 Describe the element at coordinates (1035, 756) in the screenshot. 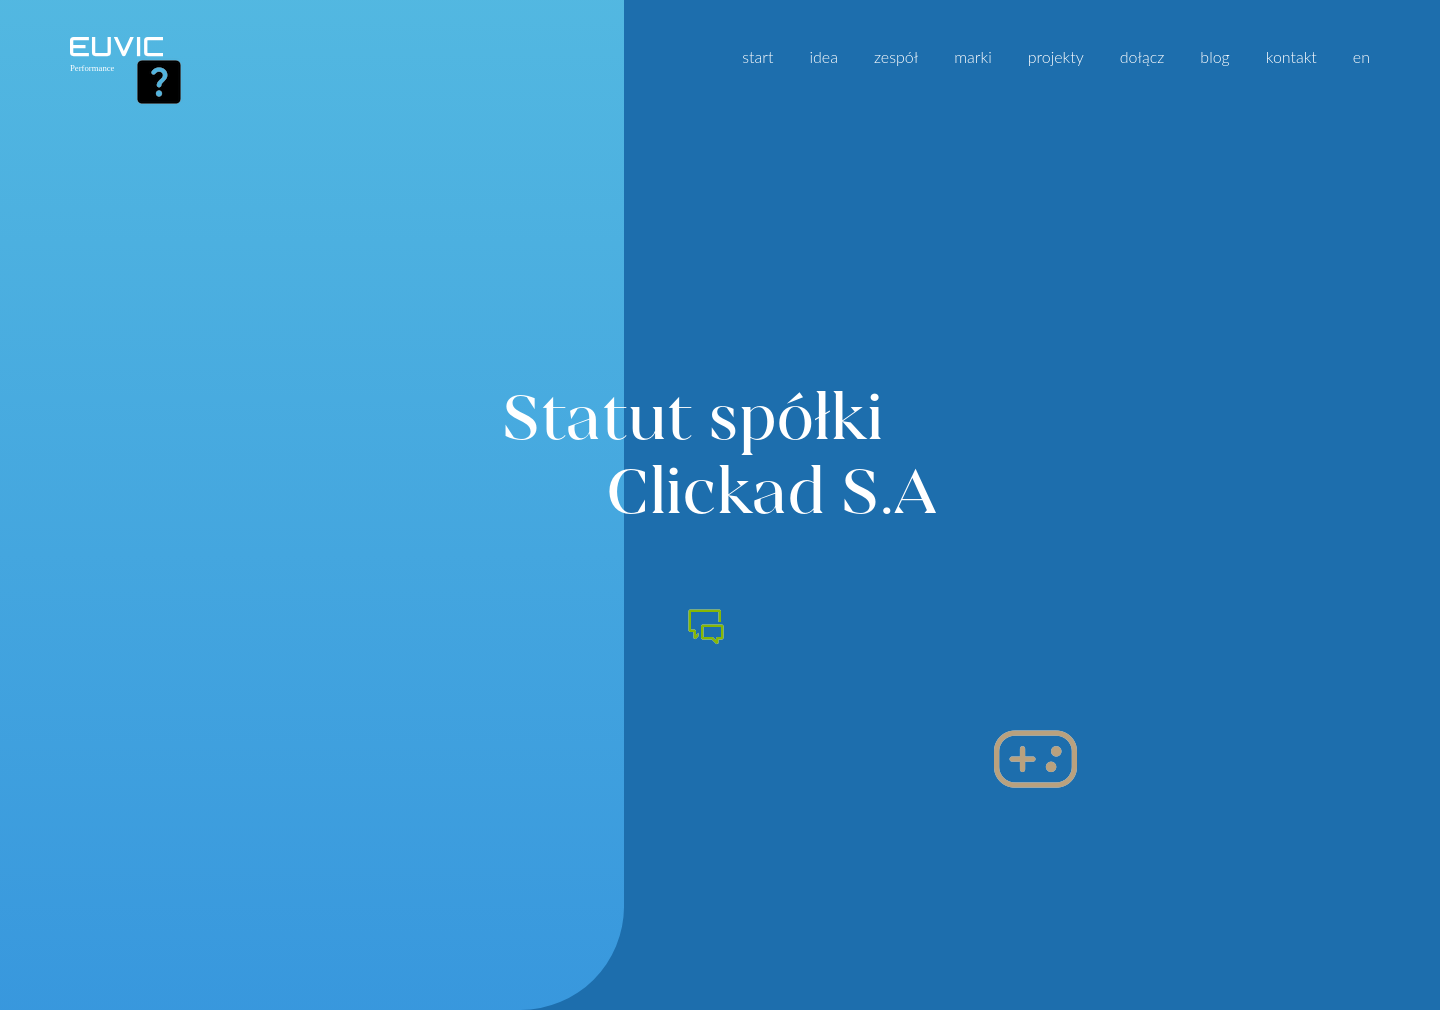

I see `open game-related files or projects` at that location.